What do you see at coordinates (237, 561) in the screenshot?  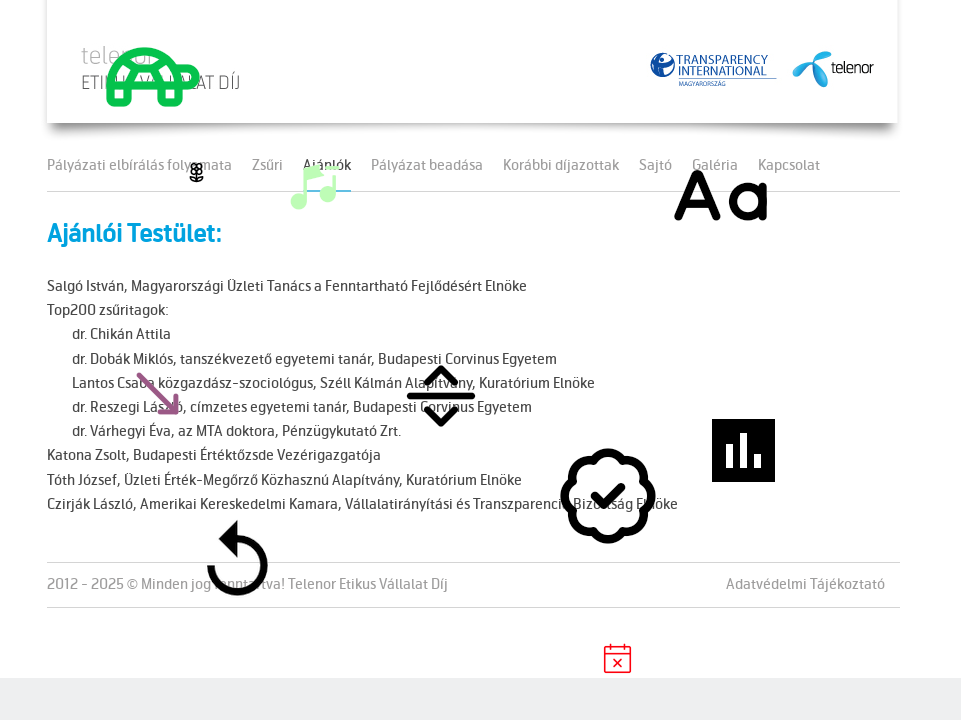 I see `replay or restart current media` at bounding box center [237, 561].